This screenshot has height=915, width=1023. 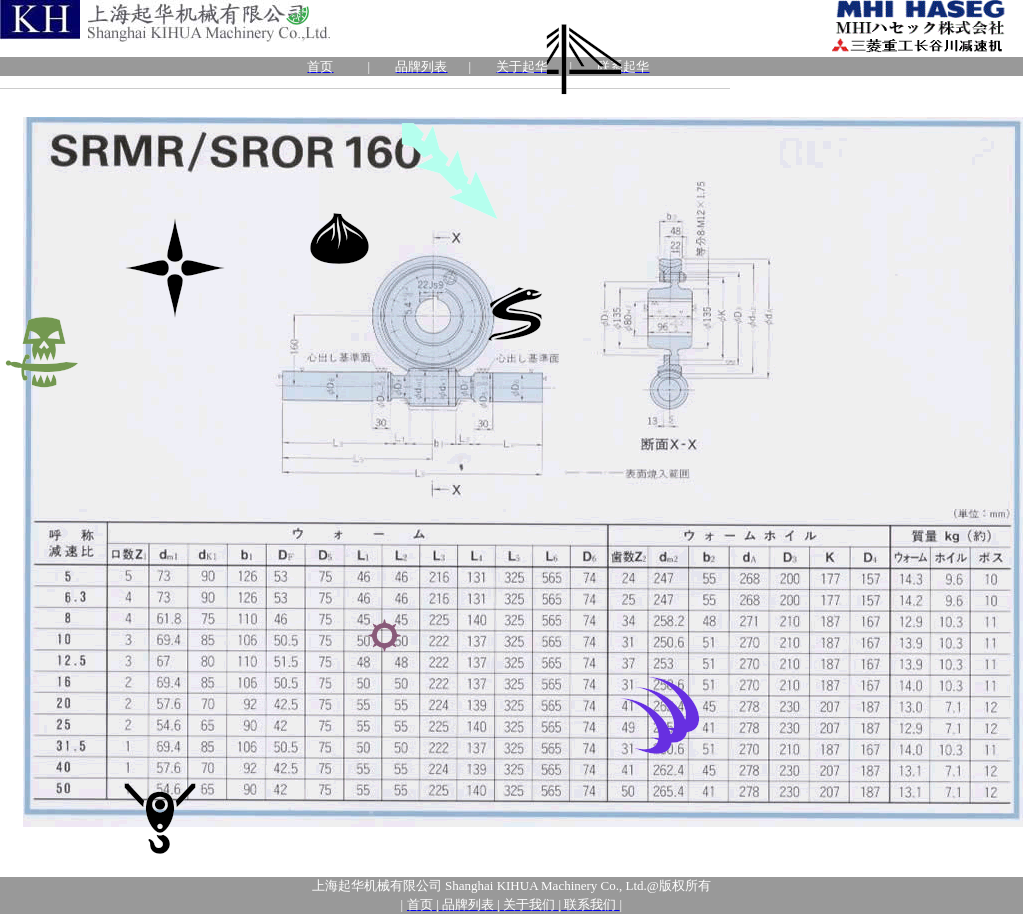 I want to click on spikeball game or sports activity, so click(x=384, y=635).